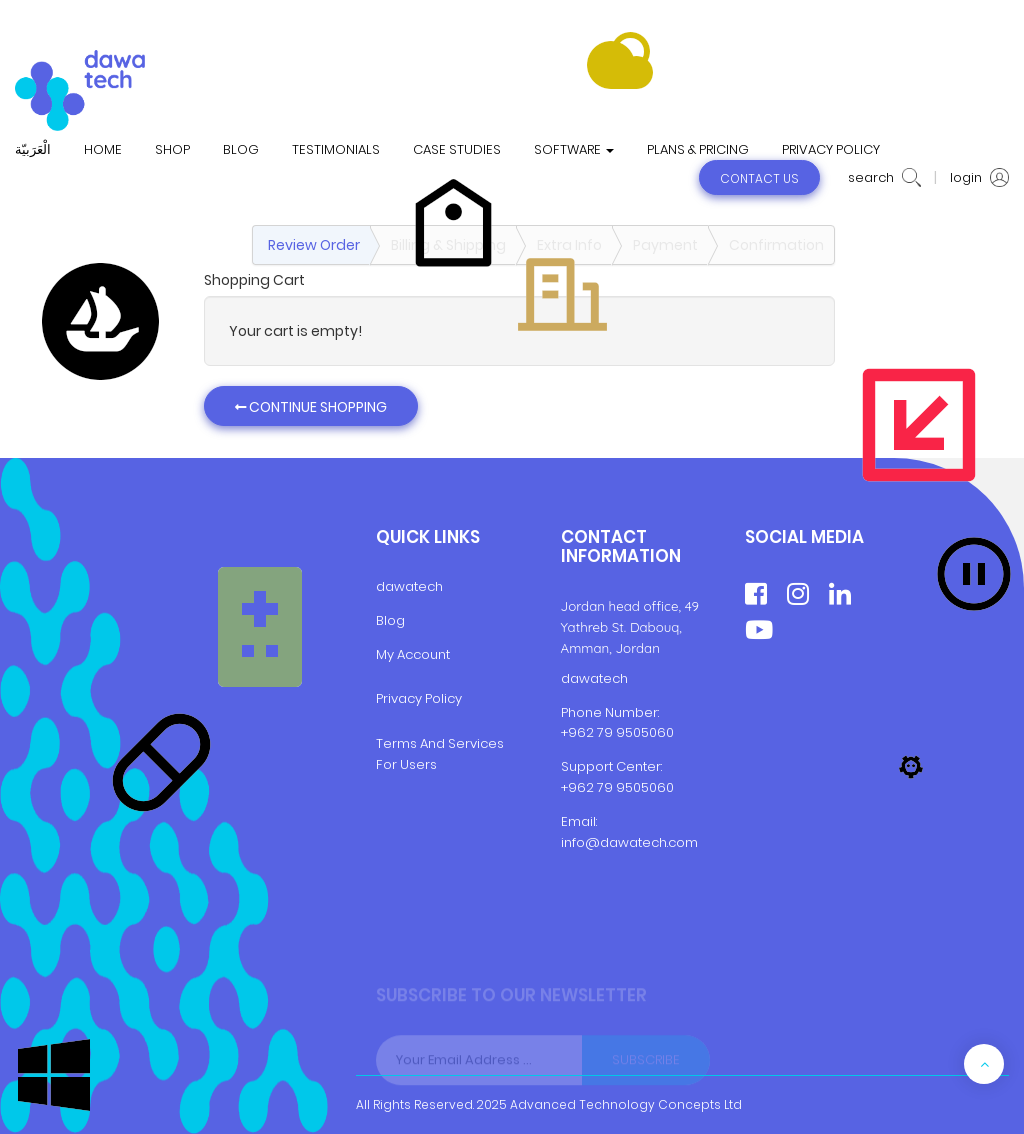  Describe the element at coordinates (453, 224) in the screenshot. I see `view product pricing or discounts` at that location.